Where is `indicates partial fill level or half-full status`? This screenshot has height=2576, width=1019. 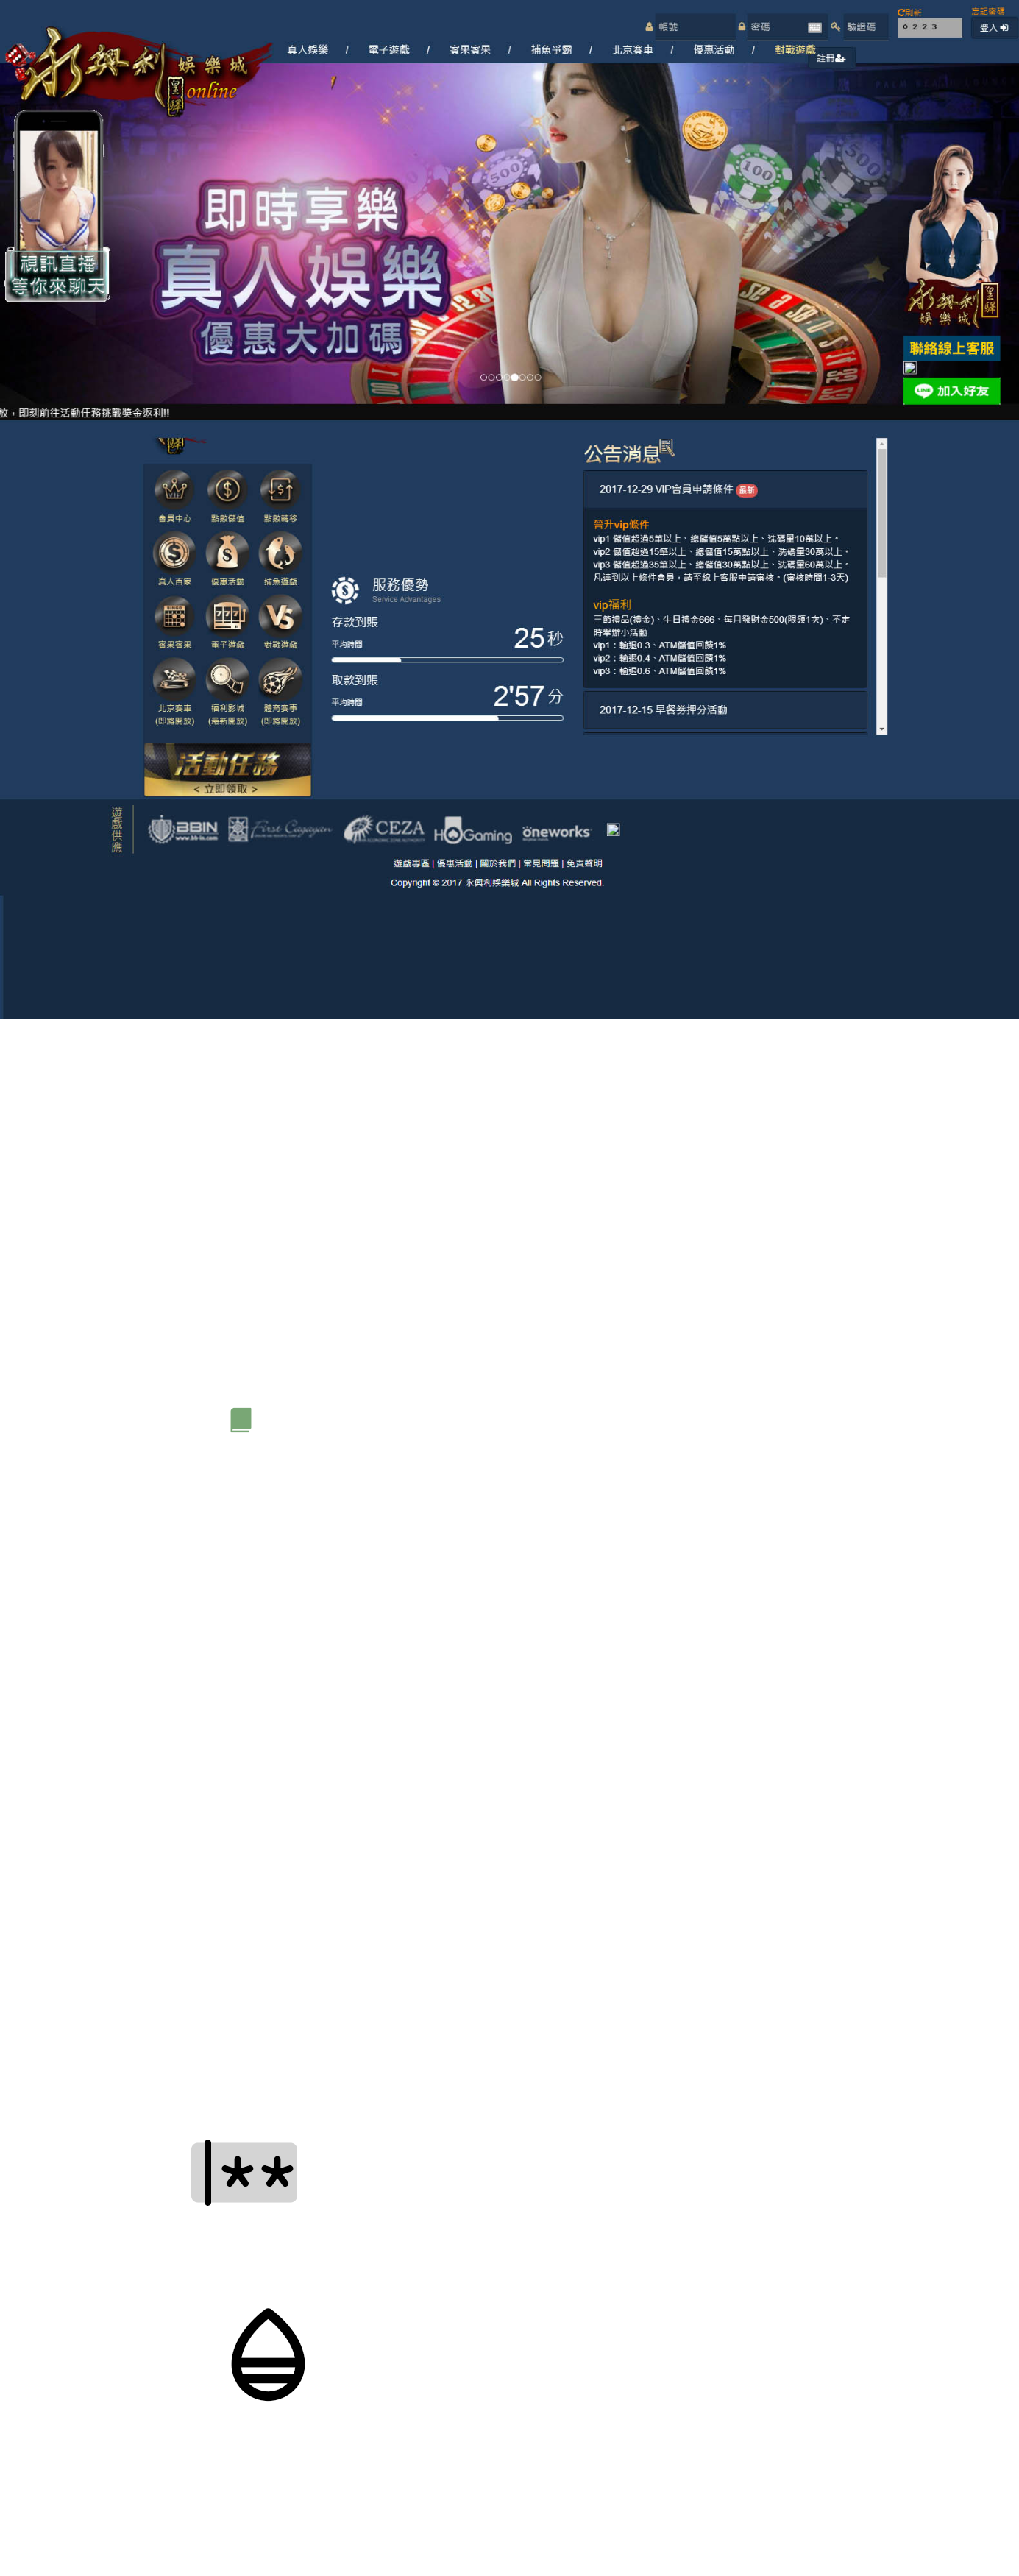
indicates partial fill level or half-full status is located at coordinates (268, 2357).